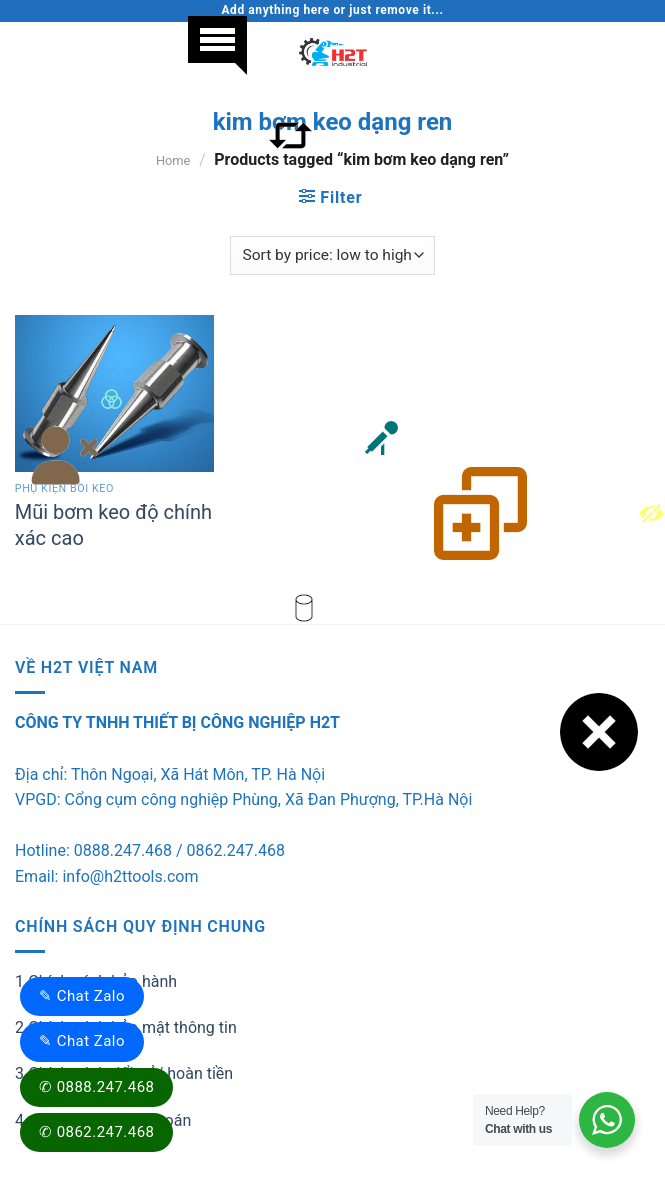 Image resolution: width=665 pixels, height=1178 pixels. Describe the element at coordinates (111, 399) in the screenshot. I see `view overlapping data or shared elements` at that location.